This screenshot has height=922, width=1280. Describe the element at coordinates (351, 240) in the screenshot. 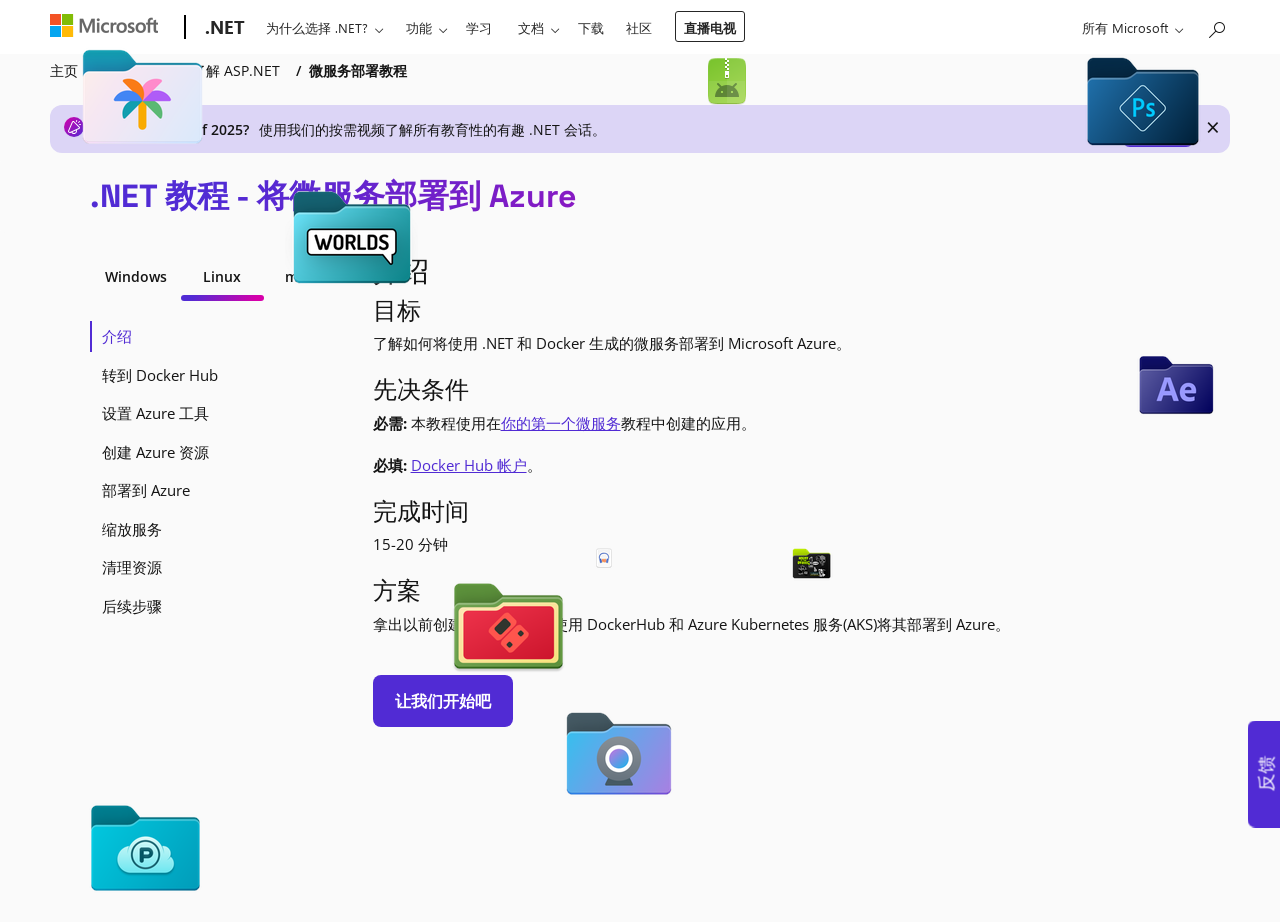

I see `open vrchat worlds folder` at that location.